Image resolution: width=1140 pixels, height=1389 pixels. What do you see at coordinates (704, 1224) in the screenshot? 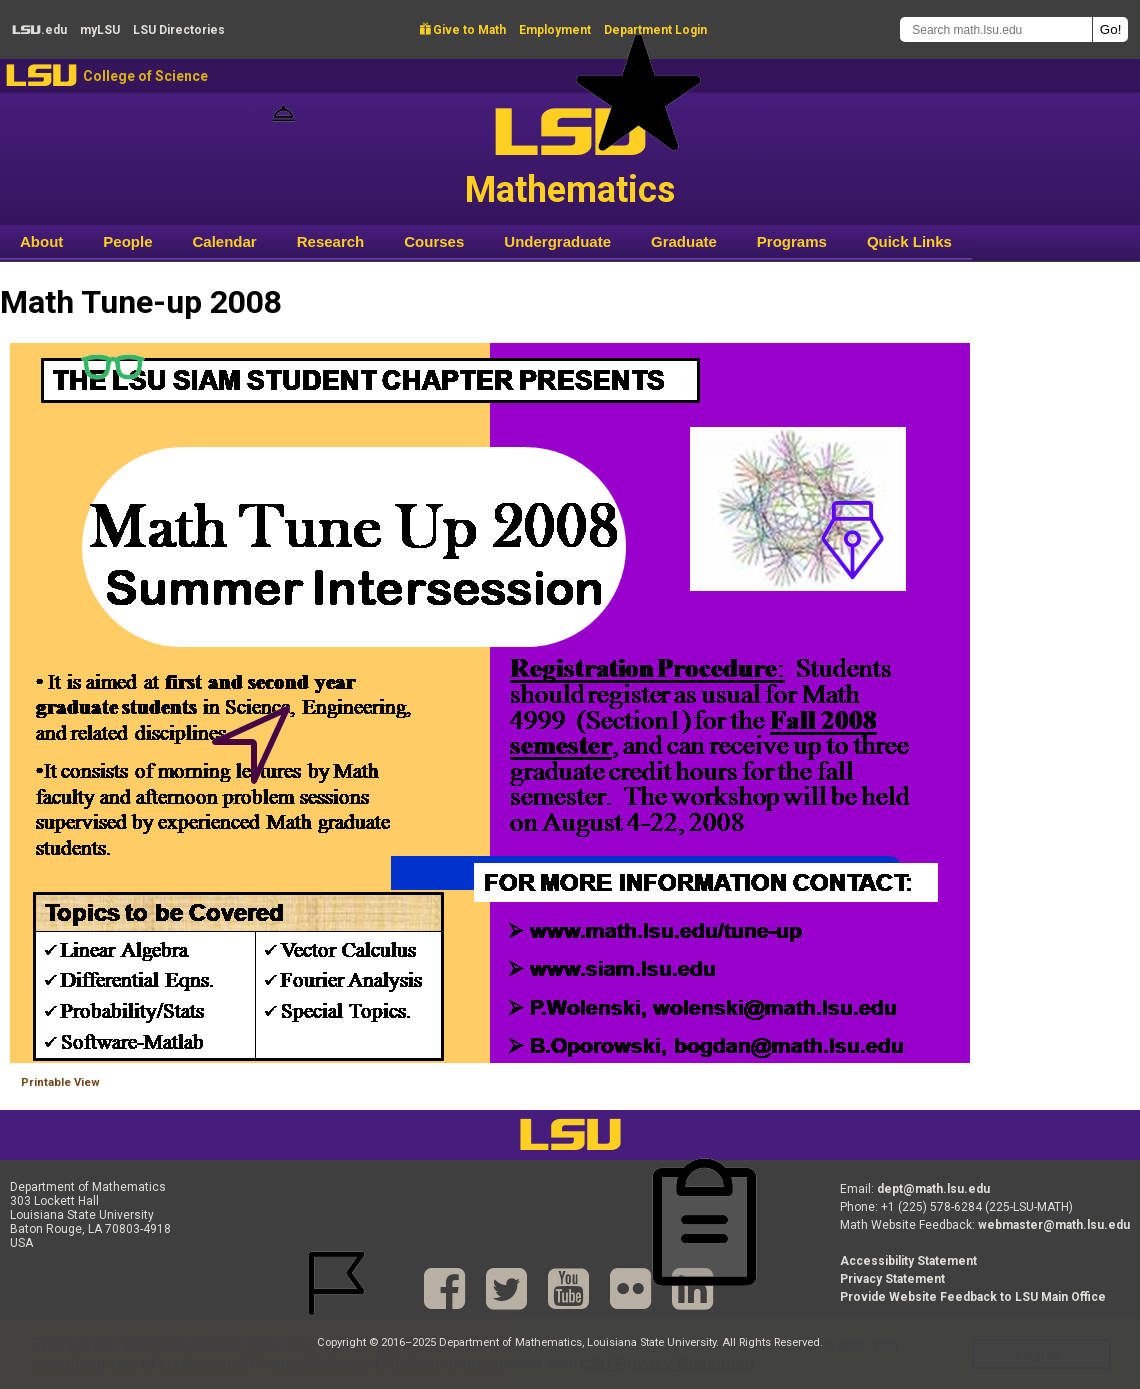
I see `view clipboard contents` at bounding box center [704, 1224].